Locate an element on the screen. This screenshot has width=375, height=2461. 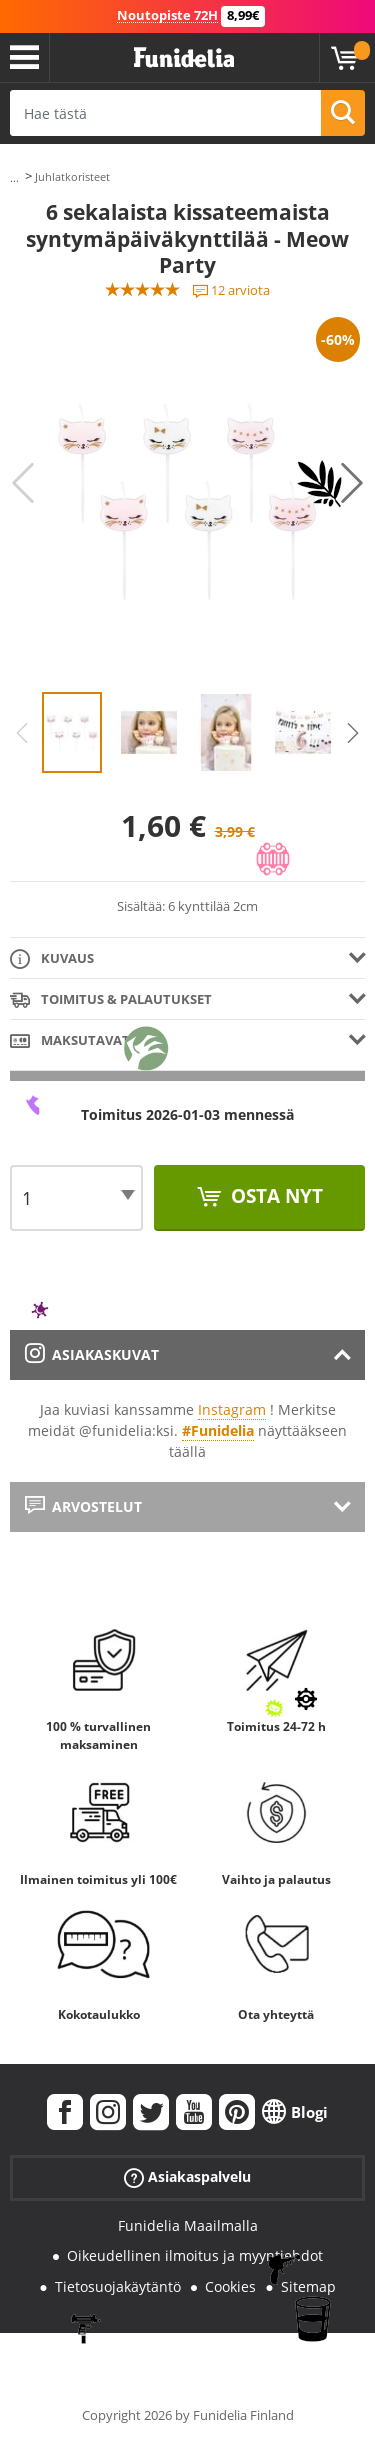
access settings or preferences is located at coordinates (306, 1699).